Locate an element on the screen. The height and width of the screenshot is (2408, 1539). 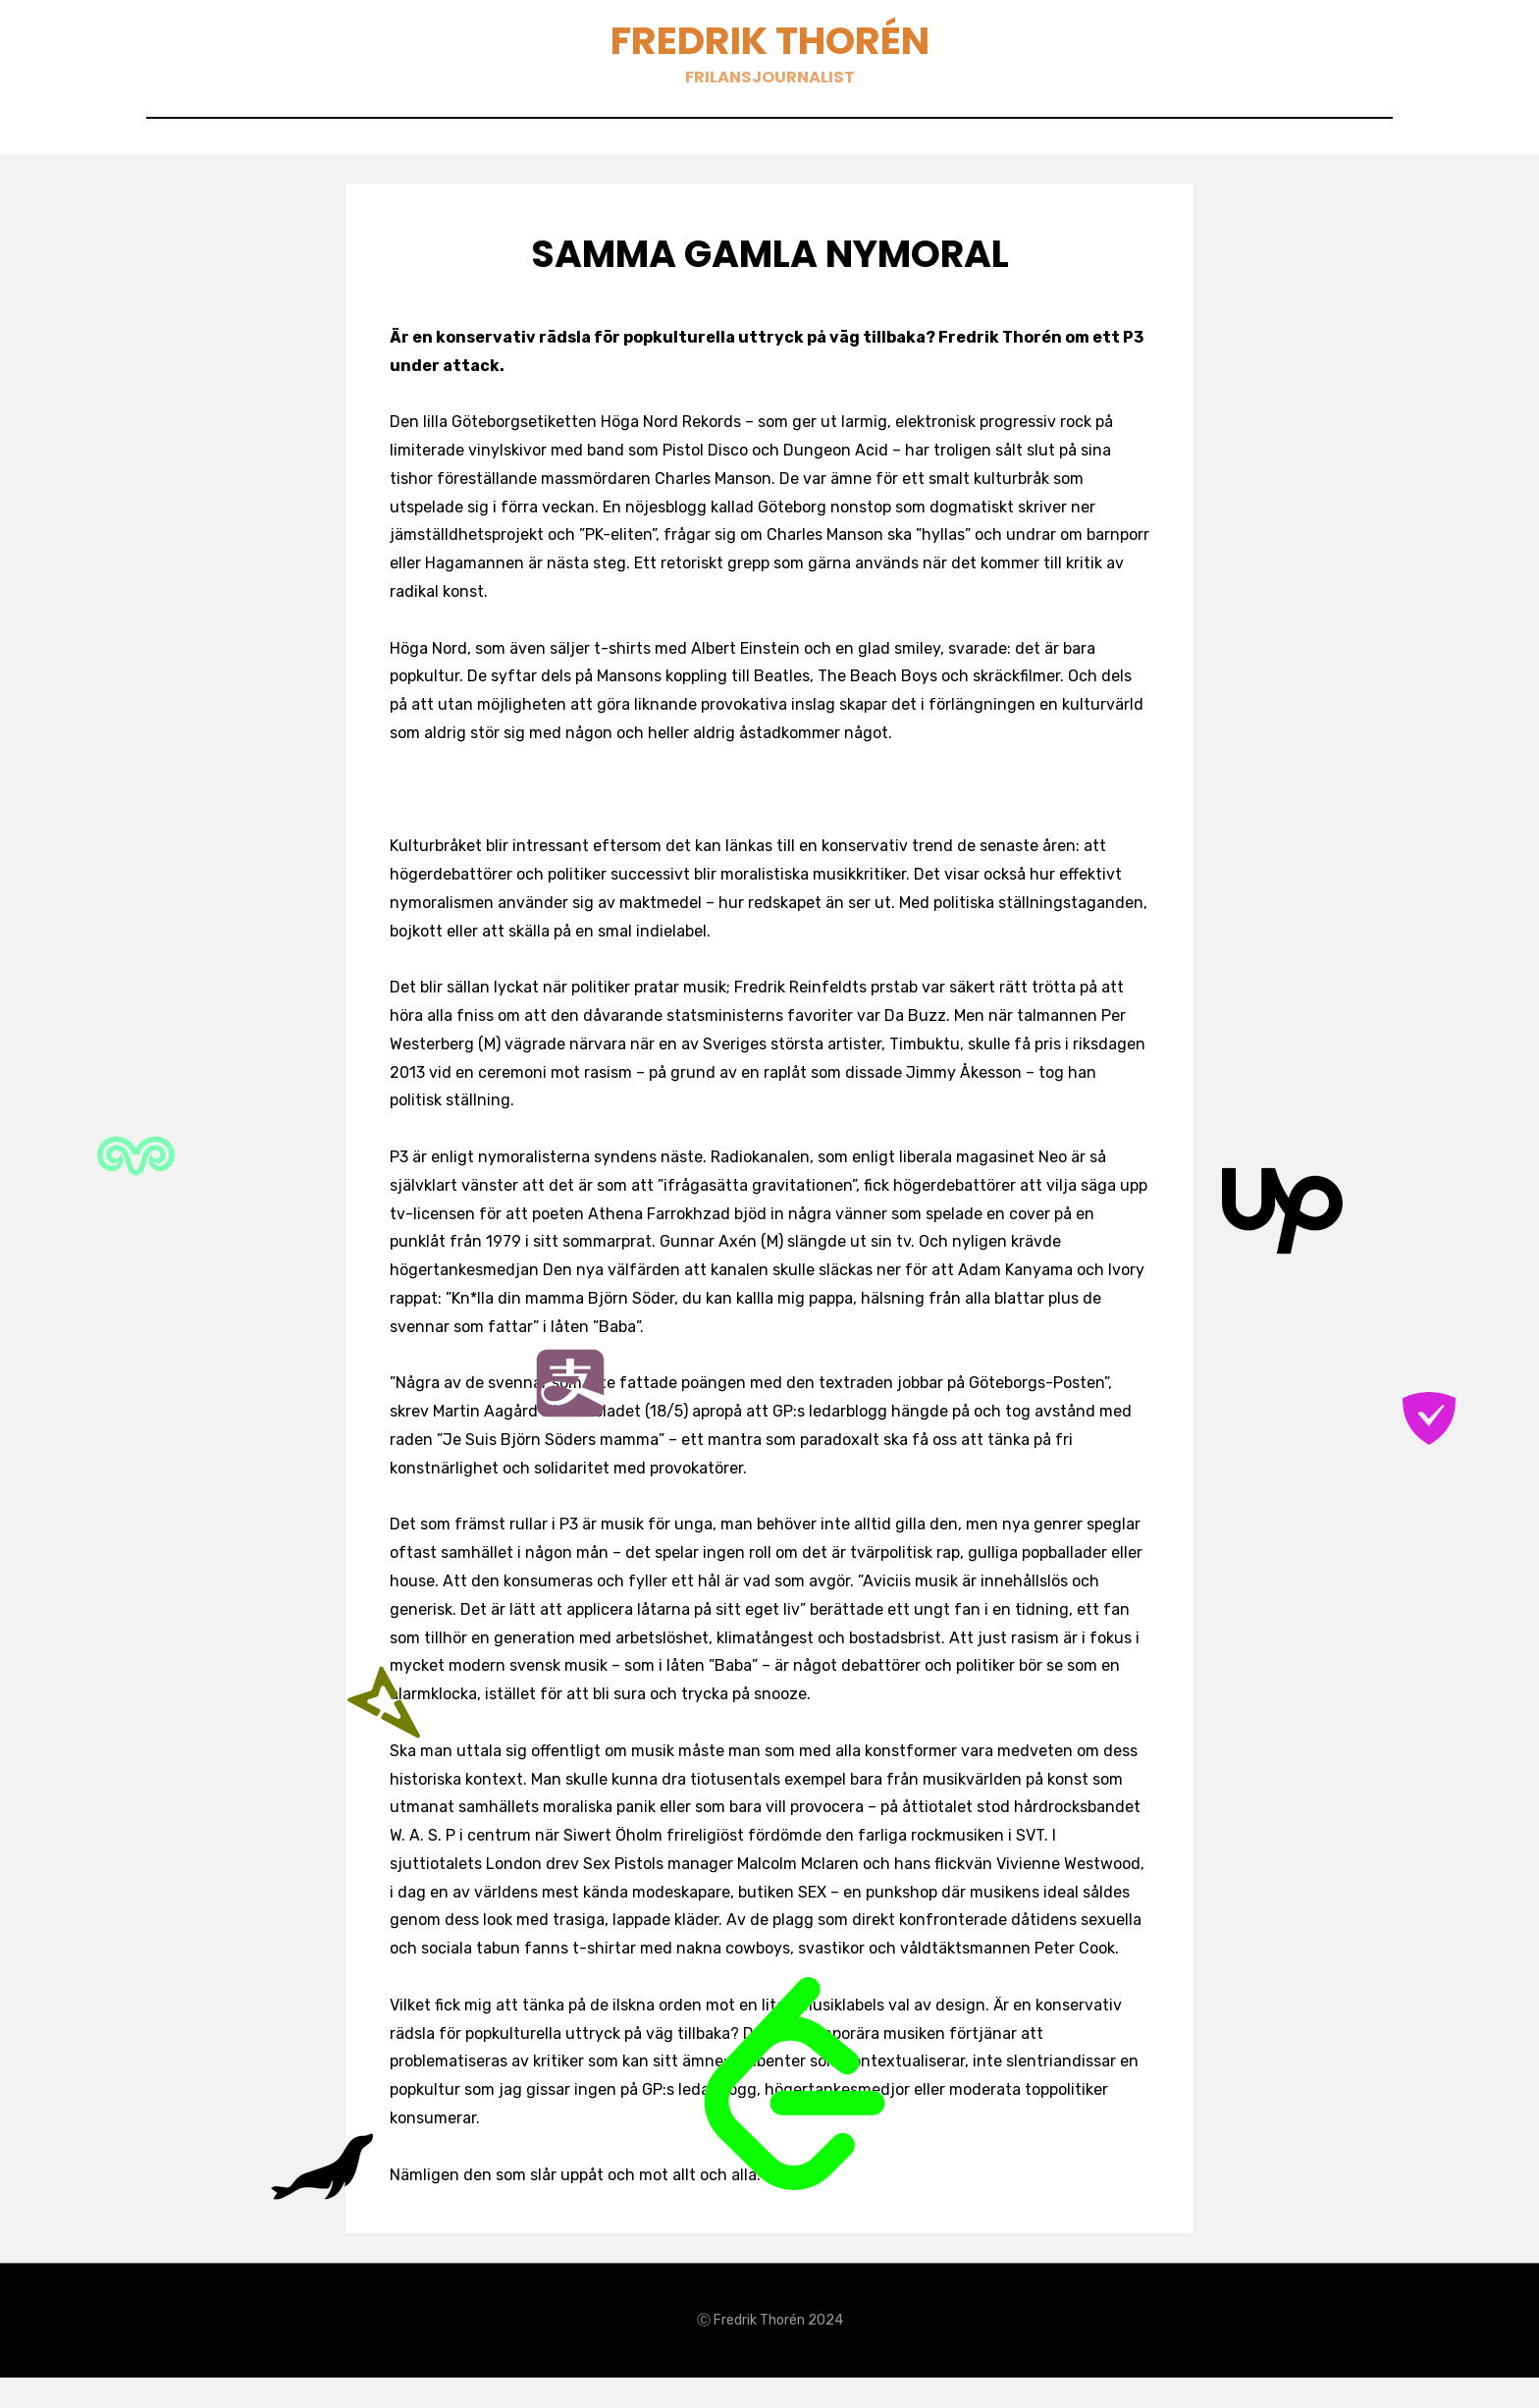
open mapillary street-level imagery app is located at coordinates (384, 1702).